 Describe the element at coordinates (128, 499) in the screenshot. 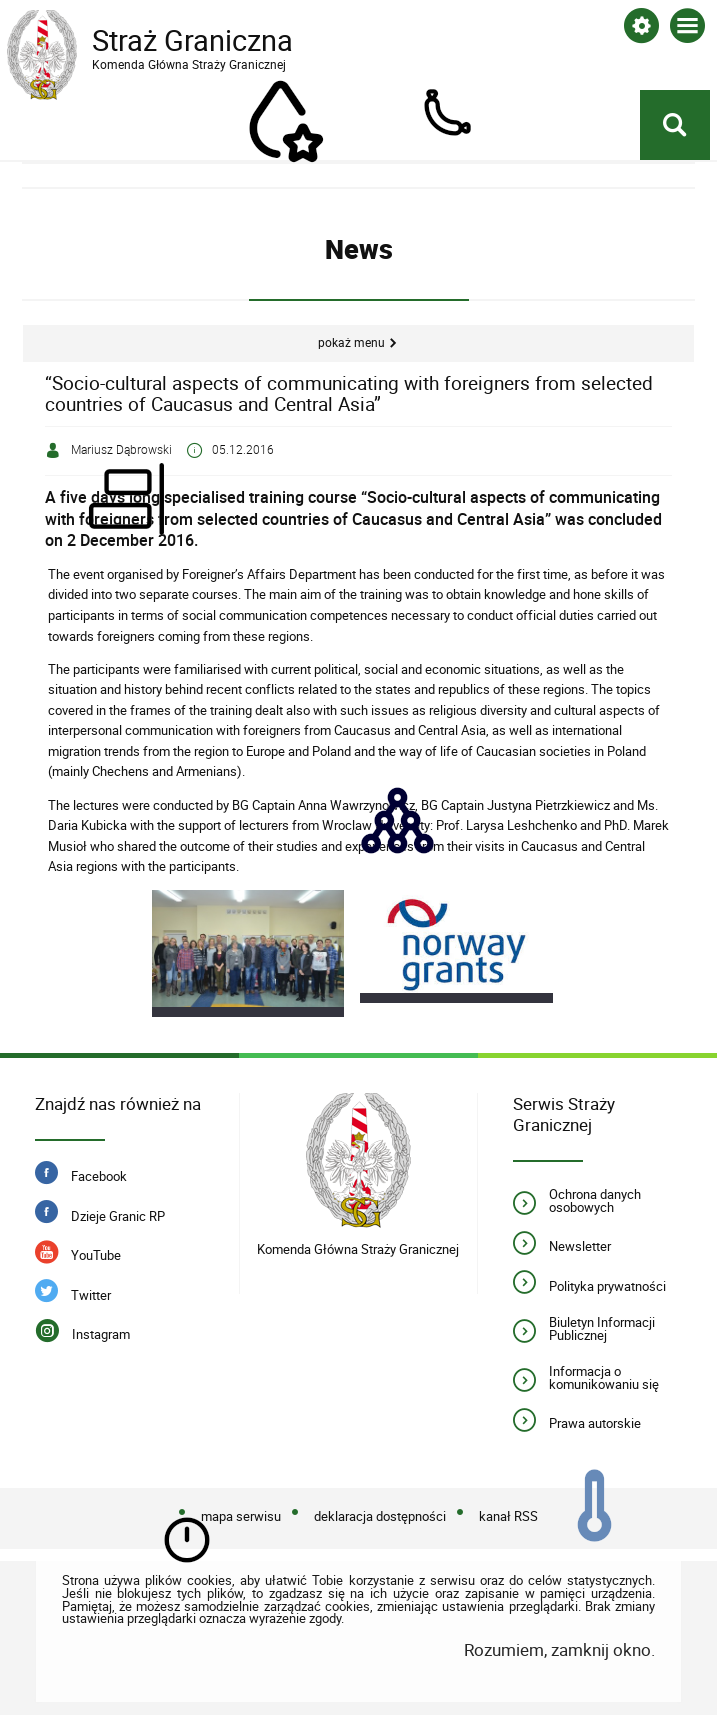

I see `align text or content to the right` at that location.